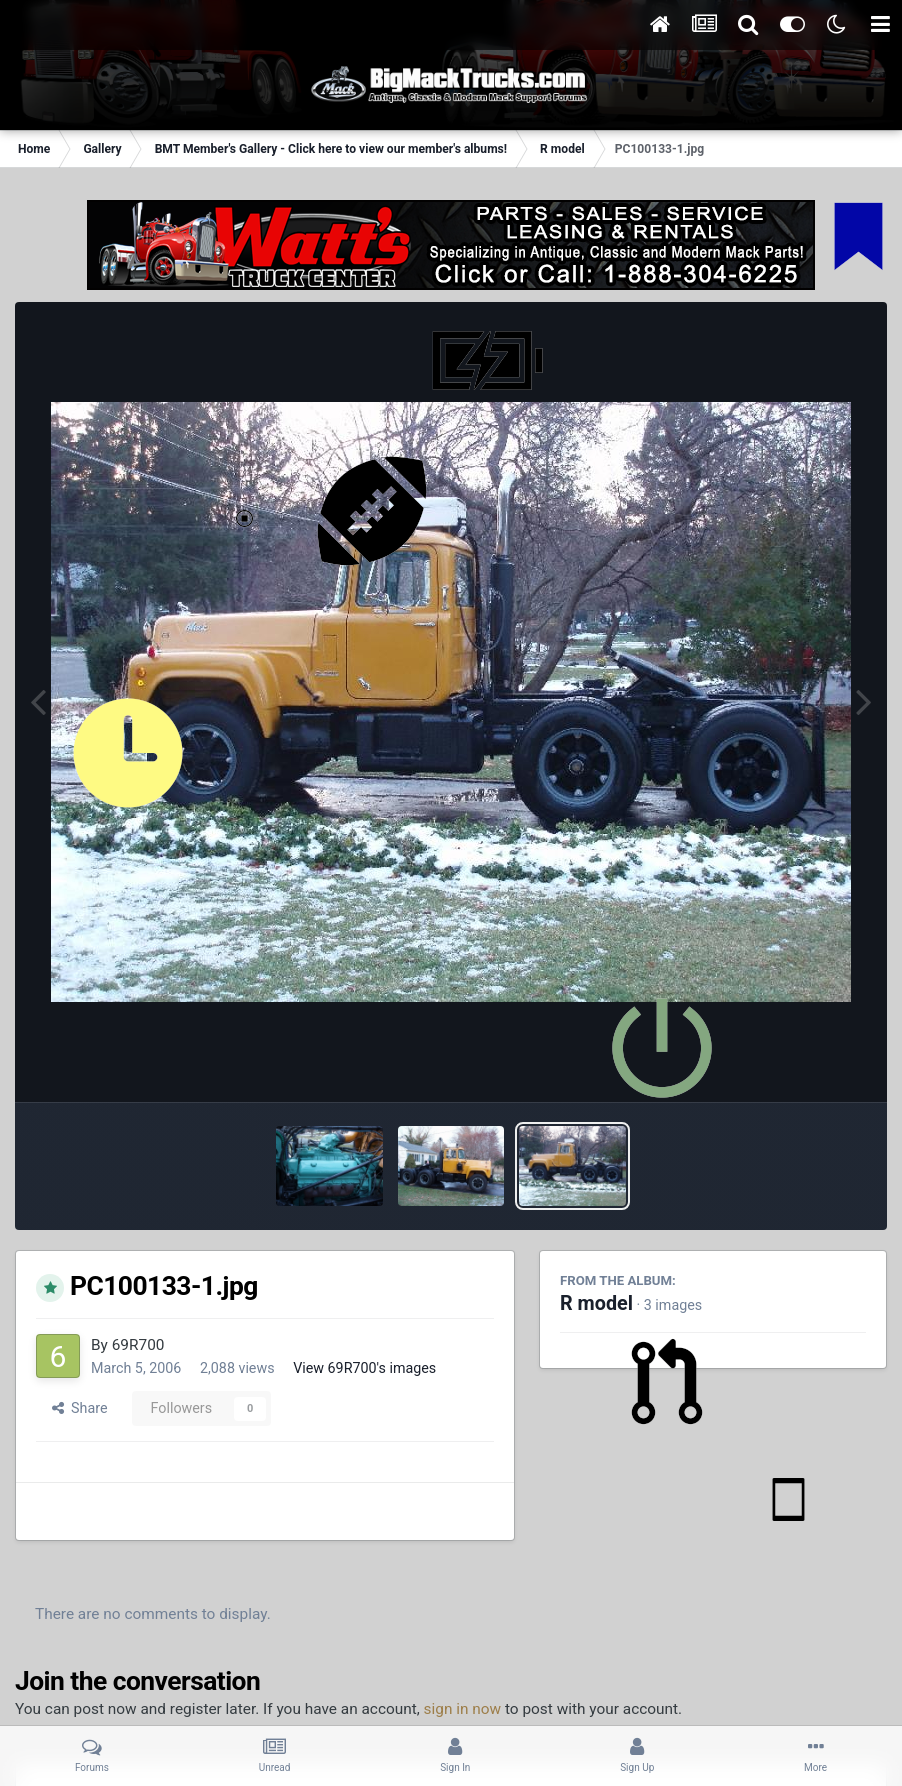 The image size is (902, 1786). I want to click on view american football scores or content, so click(372, 511).